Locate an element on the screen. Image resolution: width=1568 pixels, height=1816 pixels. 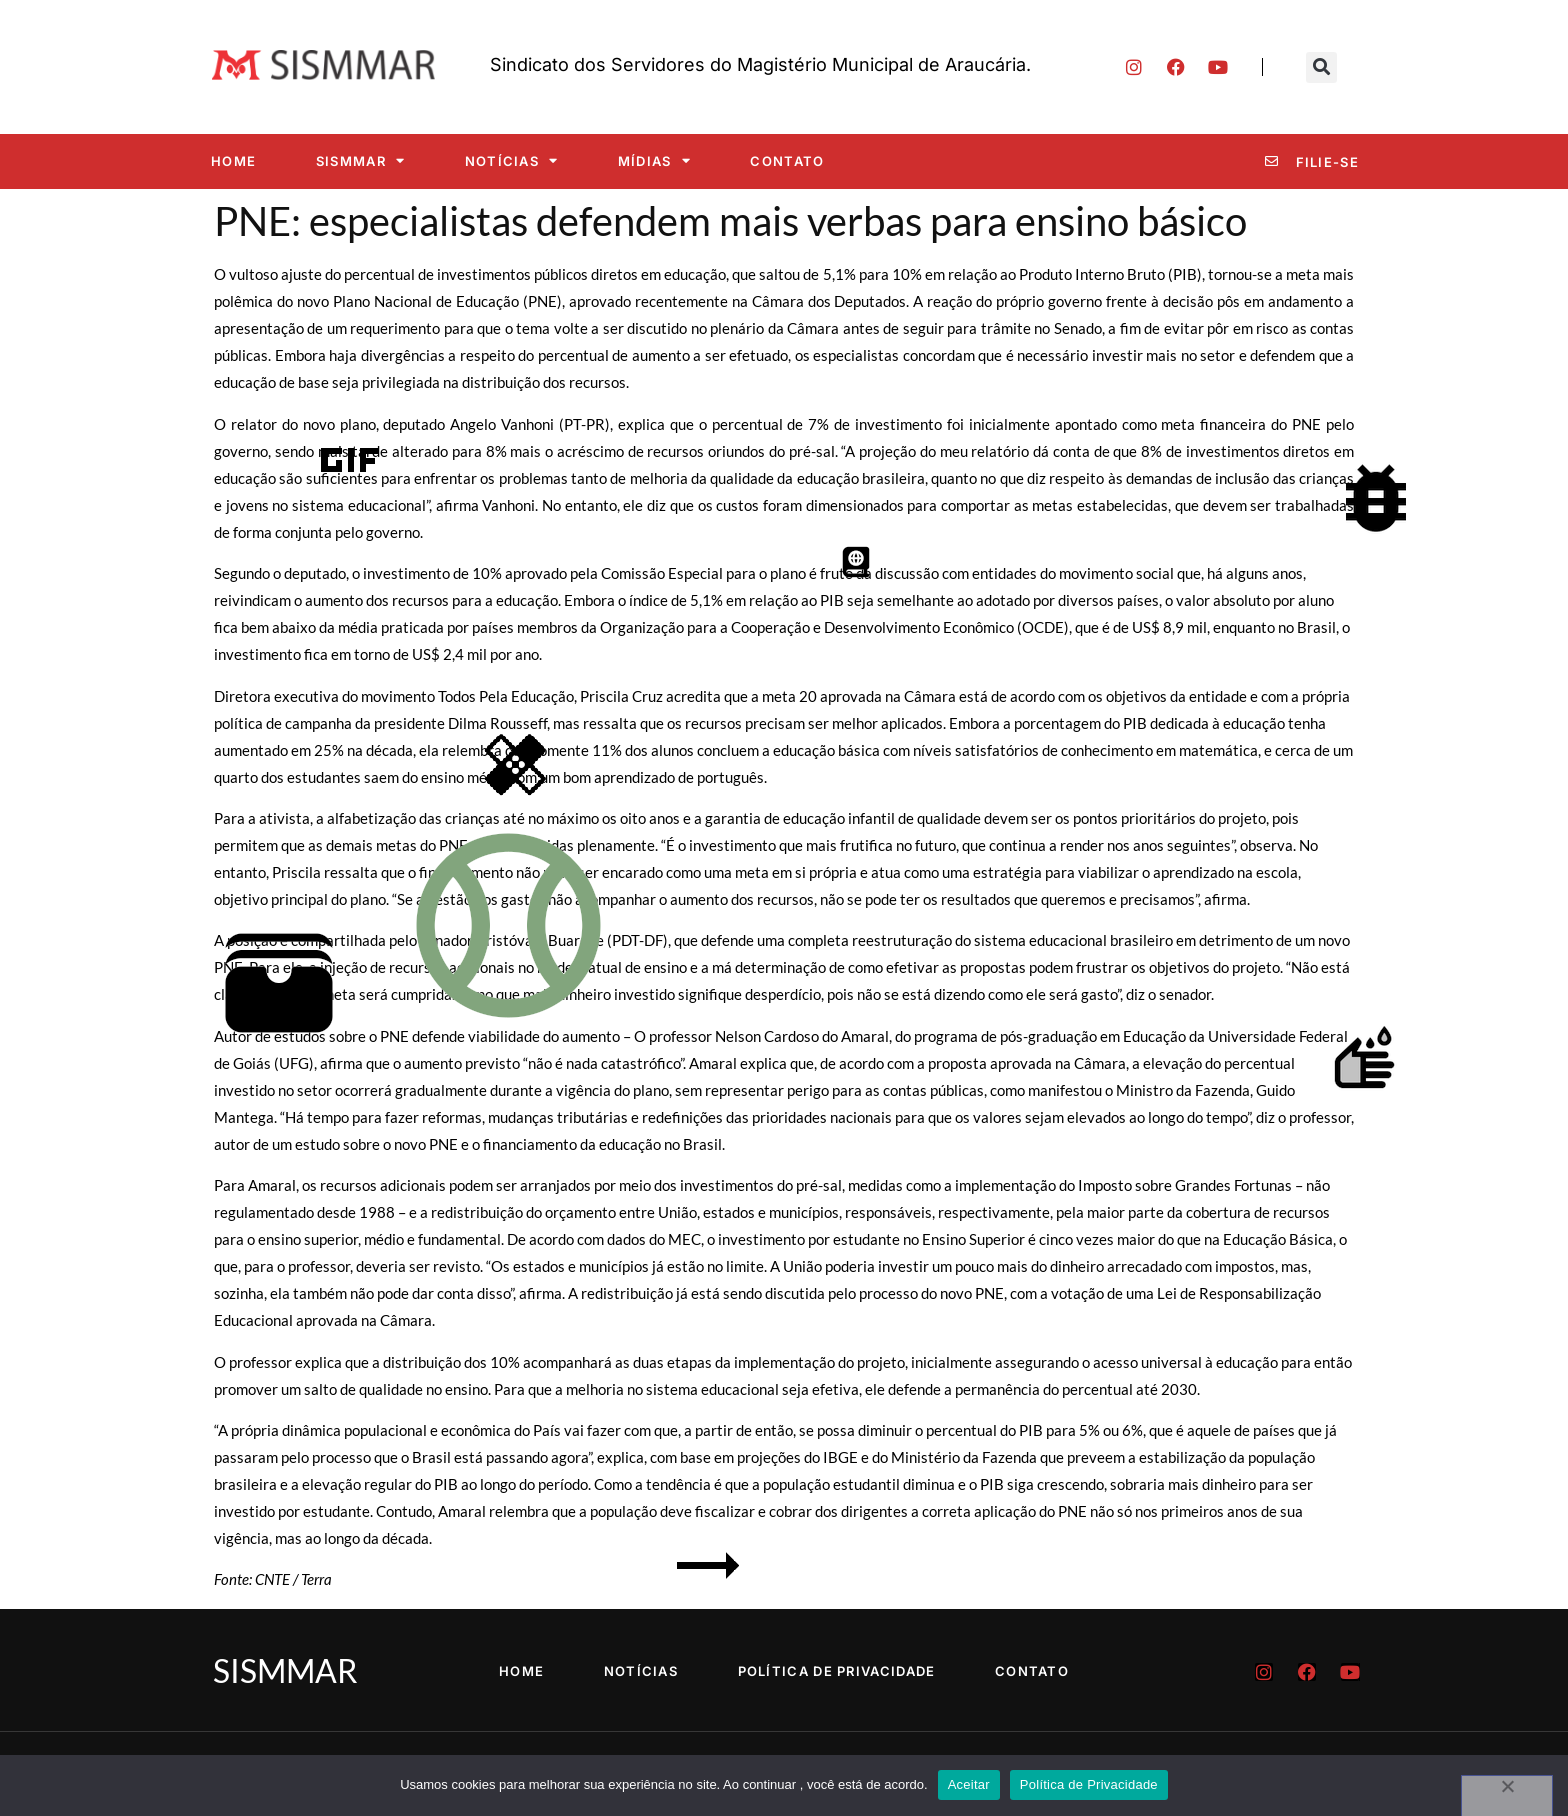
indicates a handwashing station or restroom nearby is located at coordinates (1366, 1057).